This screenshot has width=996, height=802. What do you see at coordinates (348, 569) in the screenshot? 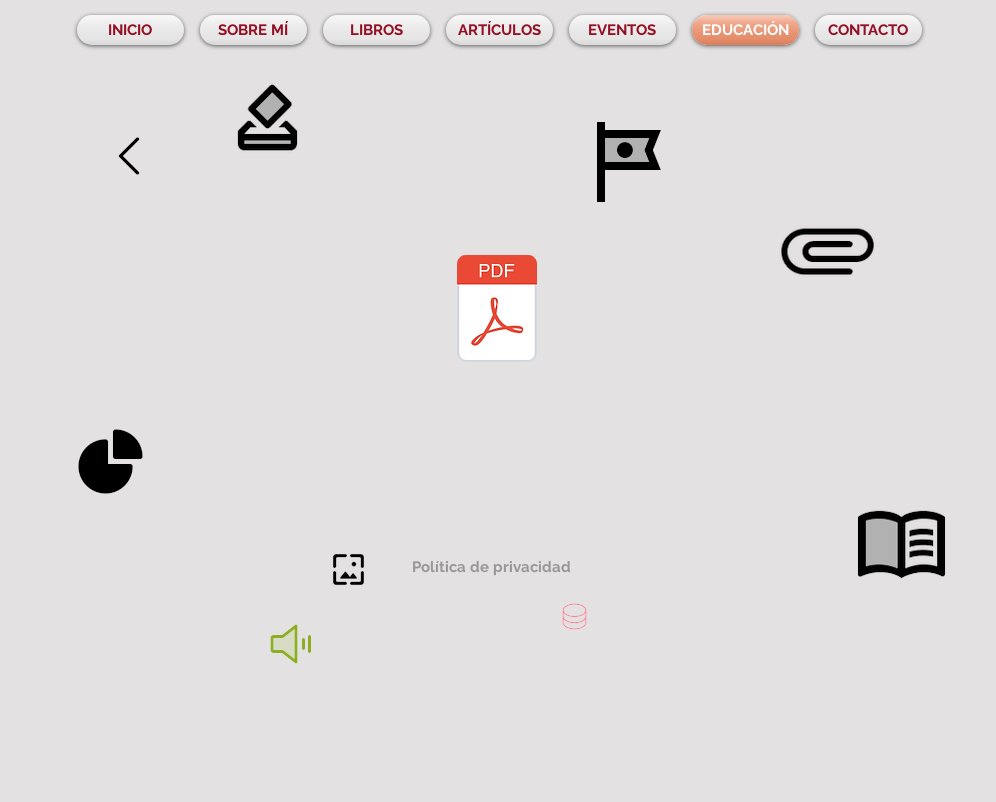
I see `change wallpaper or background image` at bounding box center [348, 569].